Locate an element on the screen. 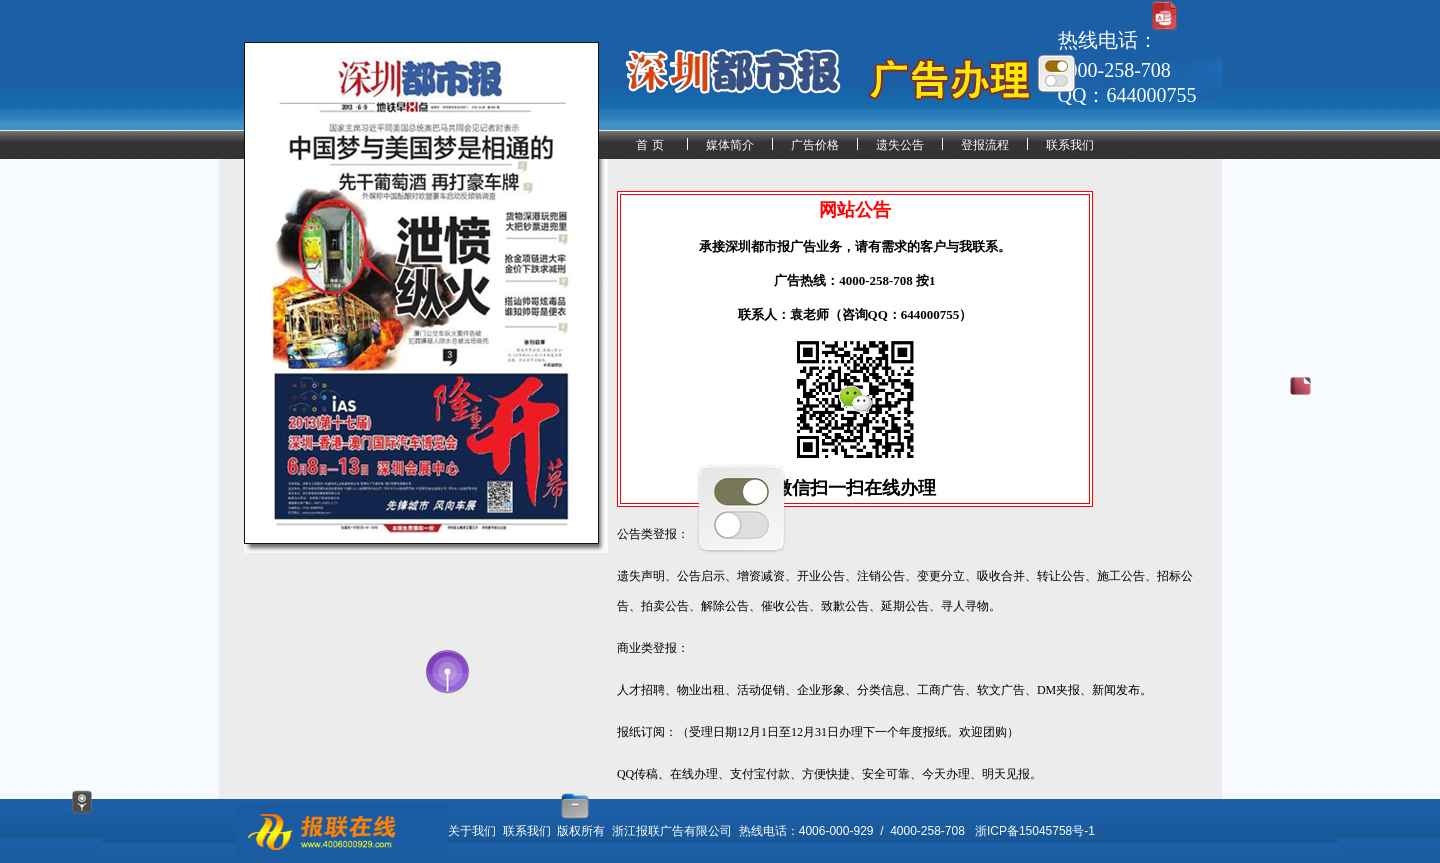 This screenshot has width=1440, height=863. open the podcasts app is located at coordinates (447, 671).